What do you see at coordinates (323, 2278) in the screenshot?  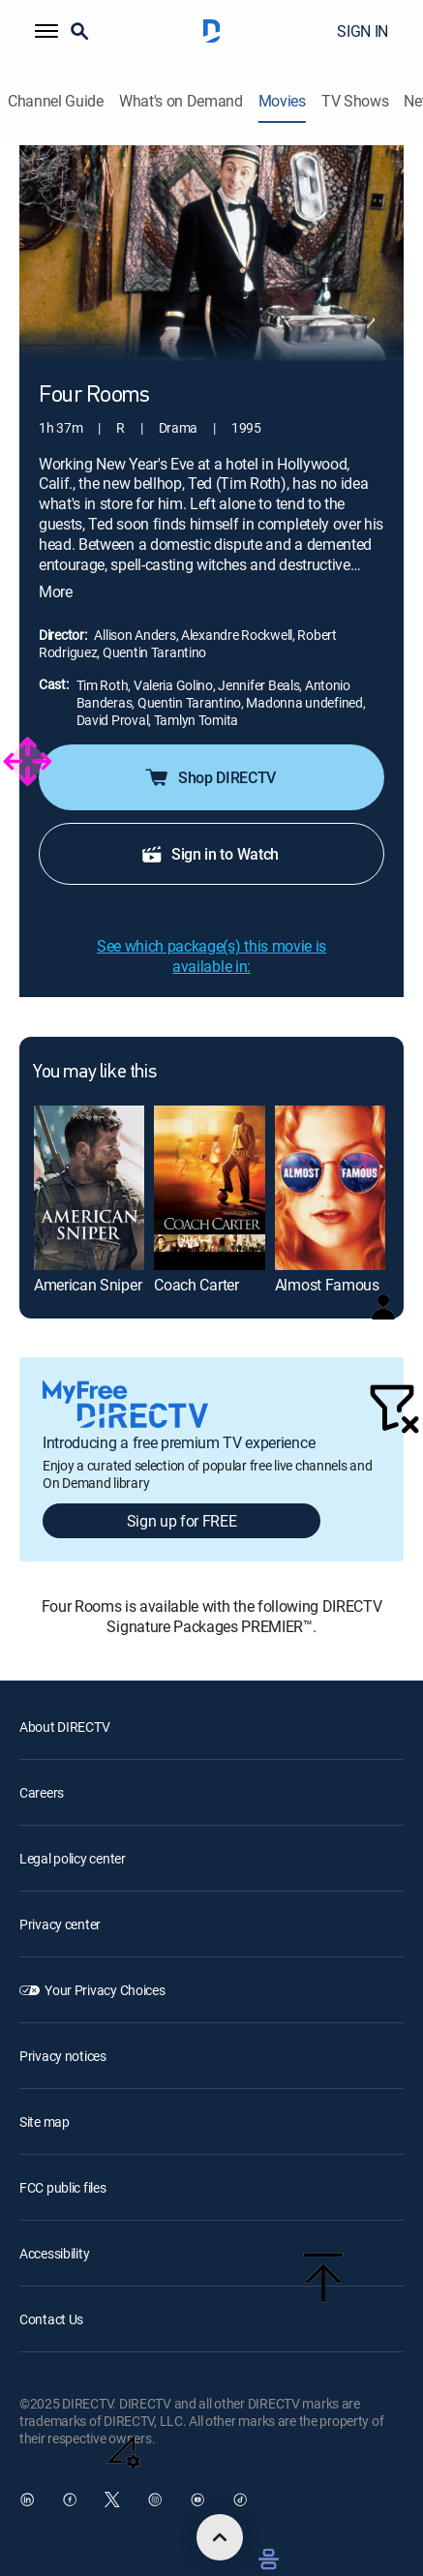 I see `move item to top of list` at bounding box center [323, 2278].